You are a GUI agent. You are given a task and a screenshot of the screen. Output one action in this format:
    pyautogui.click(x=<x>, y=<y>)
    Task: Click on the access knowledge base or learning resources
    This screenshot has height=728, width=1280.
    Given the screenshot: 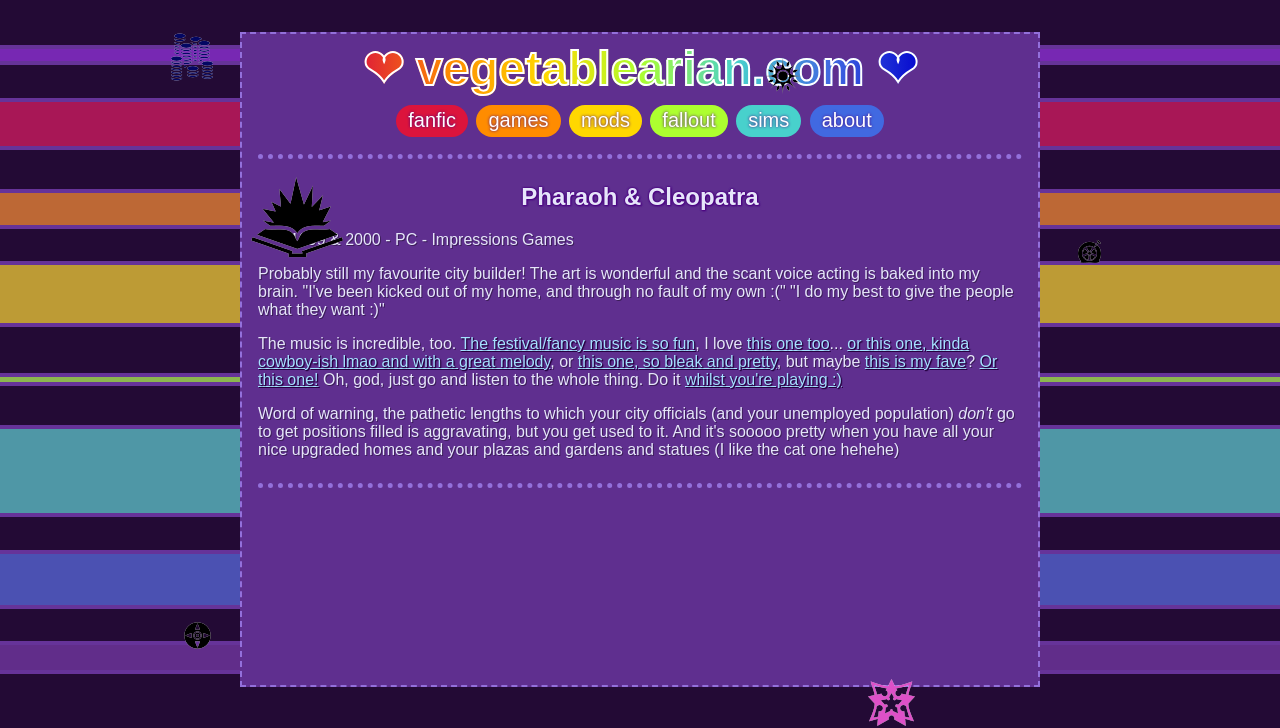 What is the action you would take?
    pyautogui.click(x=297, y=224)
    